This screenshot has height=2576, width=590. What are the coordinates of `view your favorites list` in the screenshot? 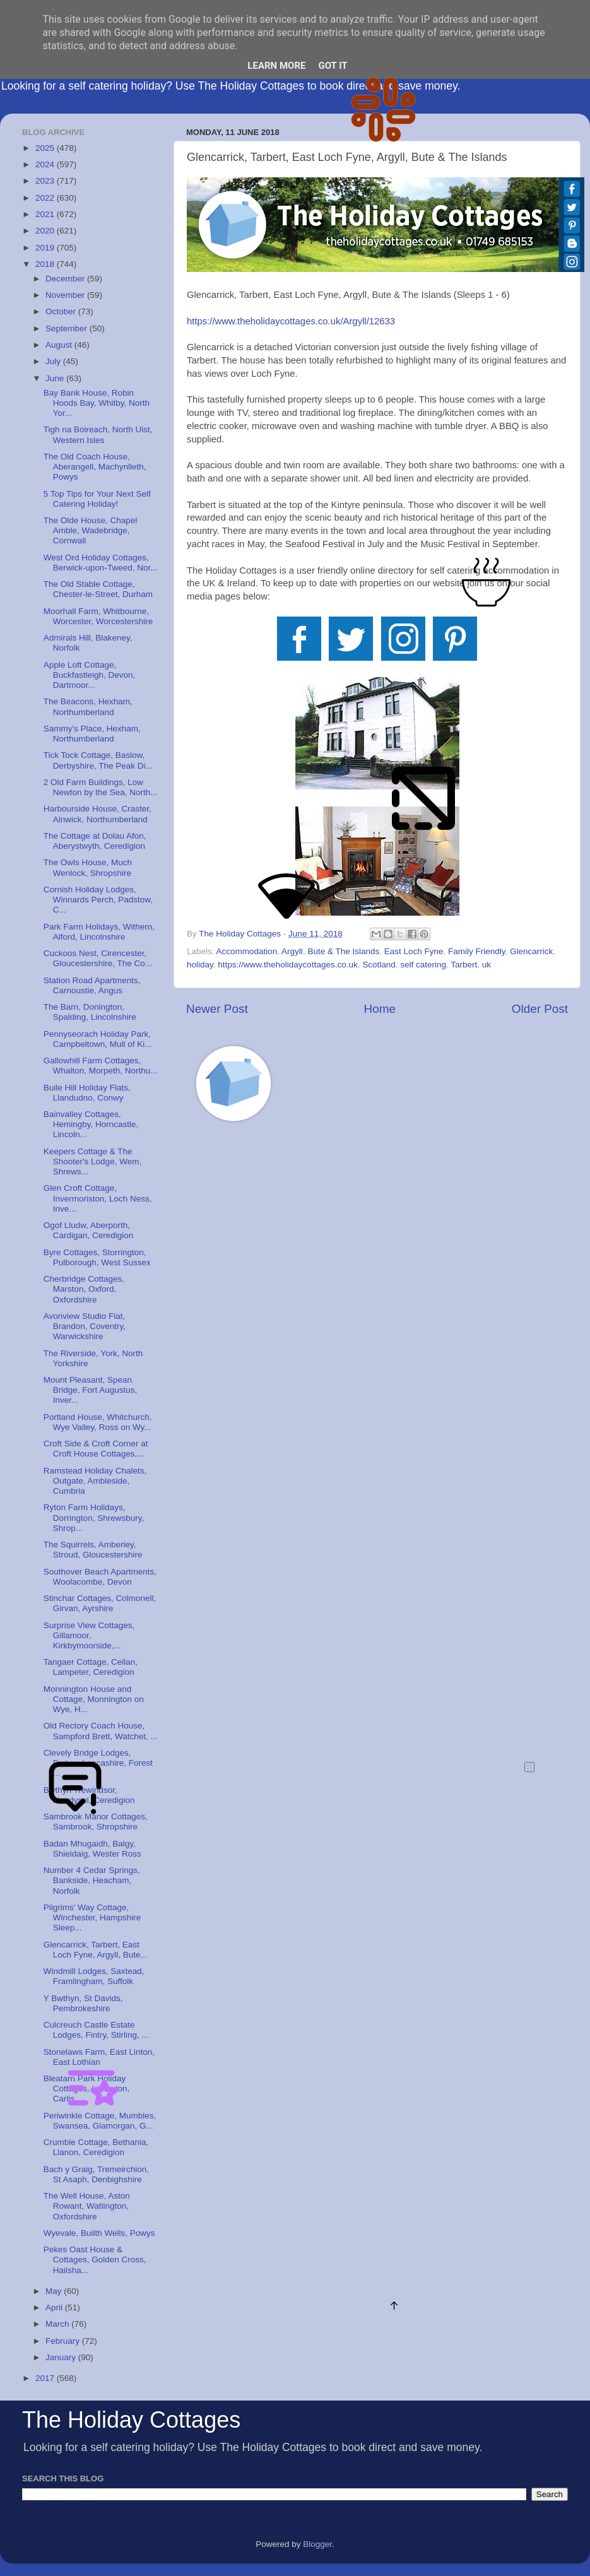 It's located at (91, 2088).